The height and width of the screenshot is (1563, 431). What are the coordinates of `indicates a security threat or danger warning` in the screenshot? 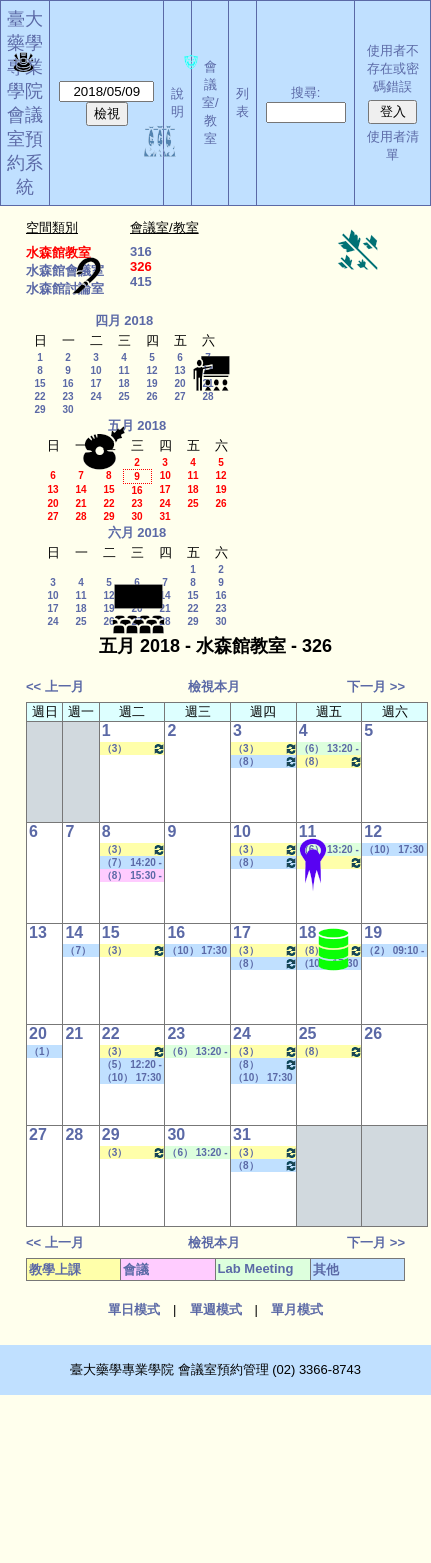 It's located at (191, 62).